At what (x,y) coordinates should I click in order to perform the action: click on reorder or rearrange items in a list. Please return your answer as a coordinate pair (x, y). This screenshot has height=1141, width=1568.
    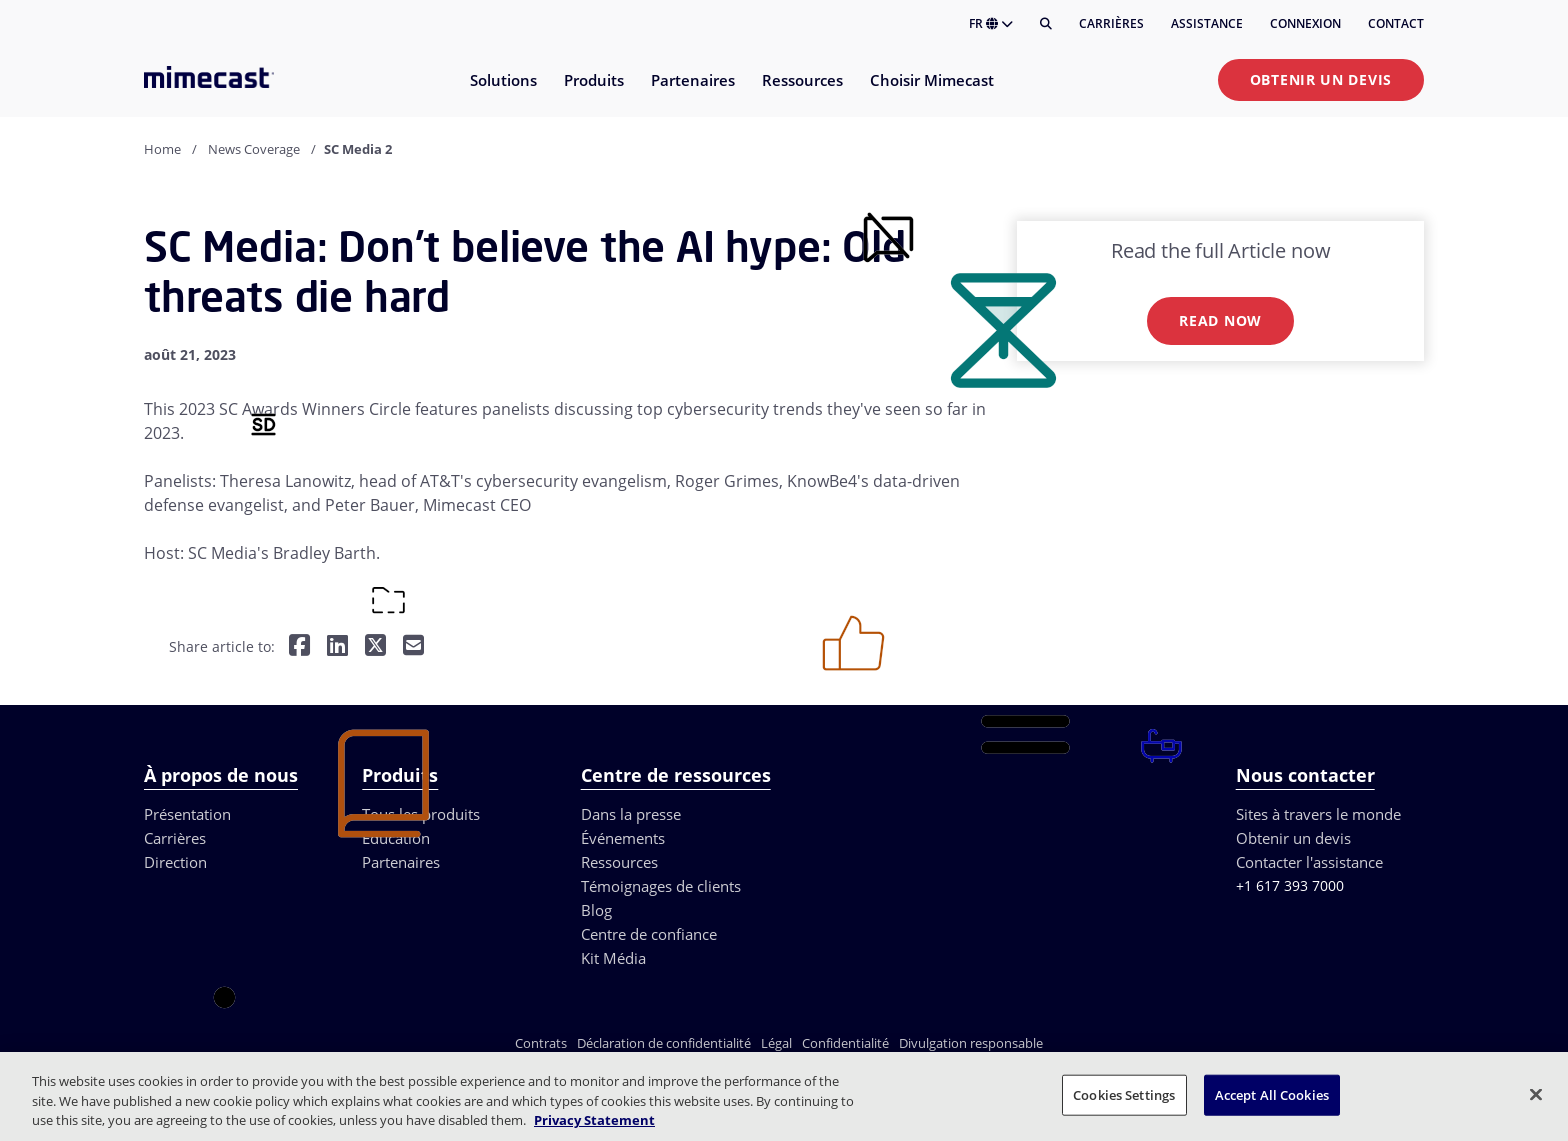
    Looking at the image, I should click on (1025, 734).